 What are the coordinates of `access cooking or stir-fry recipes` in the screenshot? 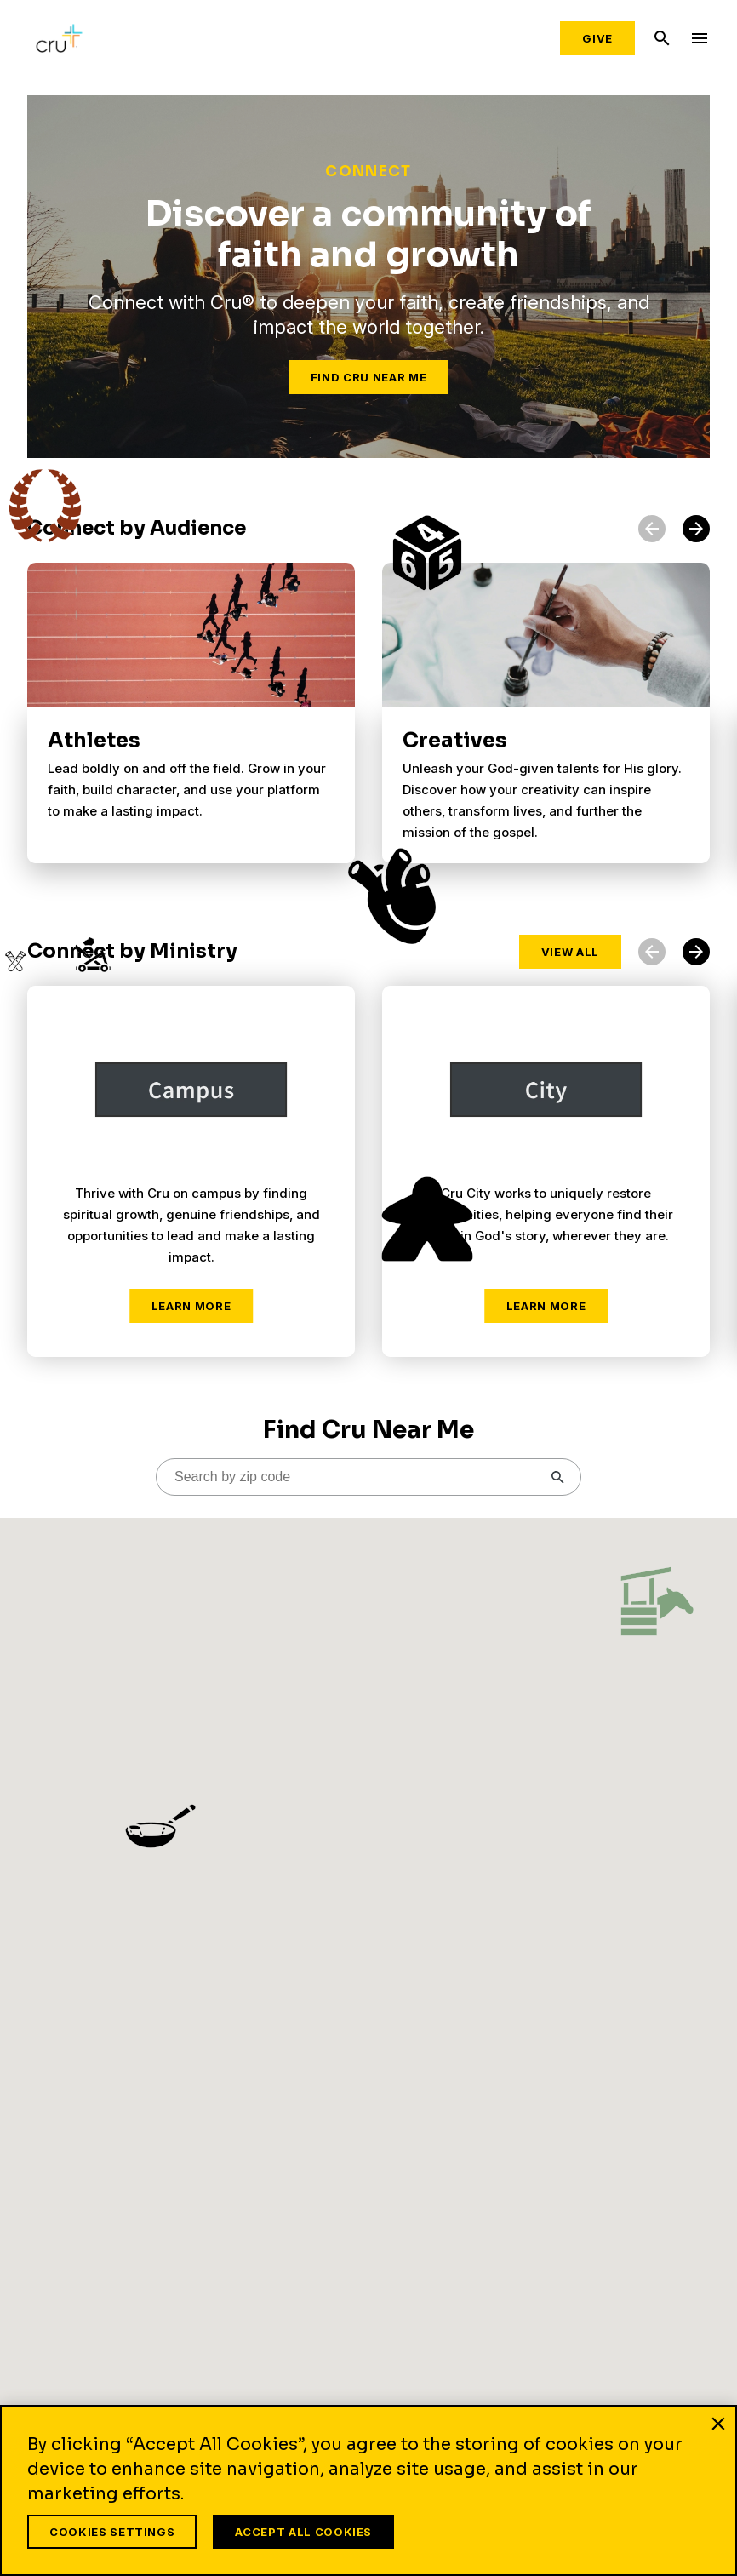 It's located at (160, 1823).